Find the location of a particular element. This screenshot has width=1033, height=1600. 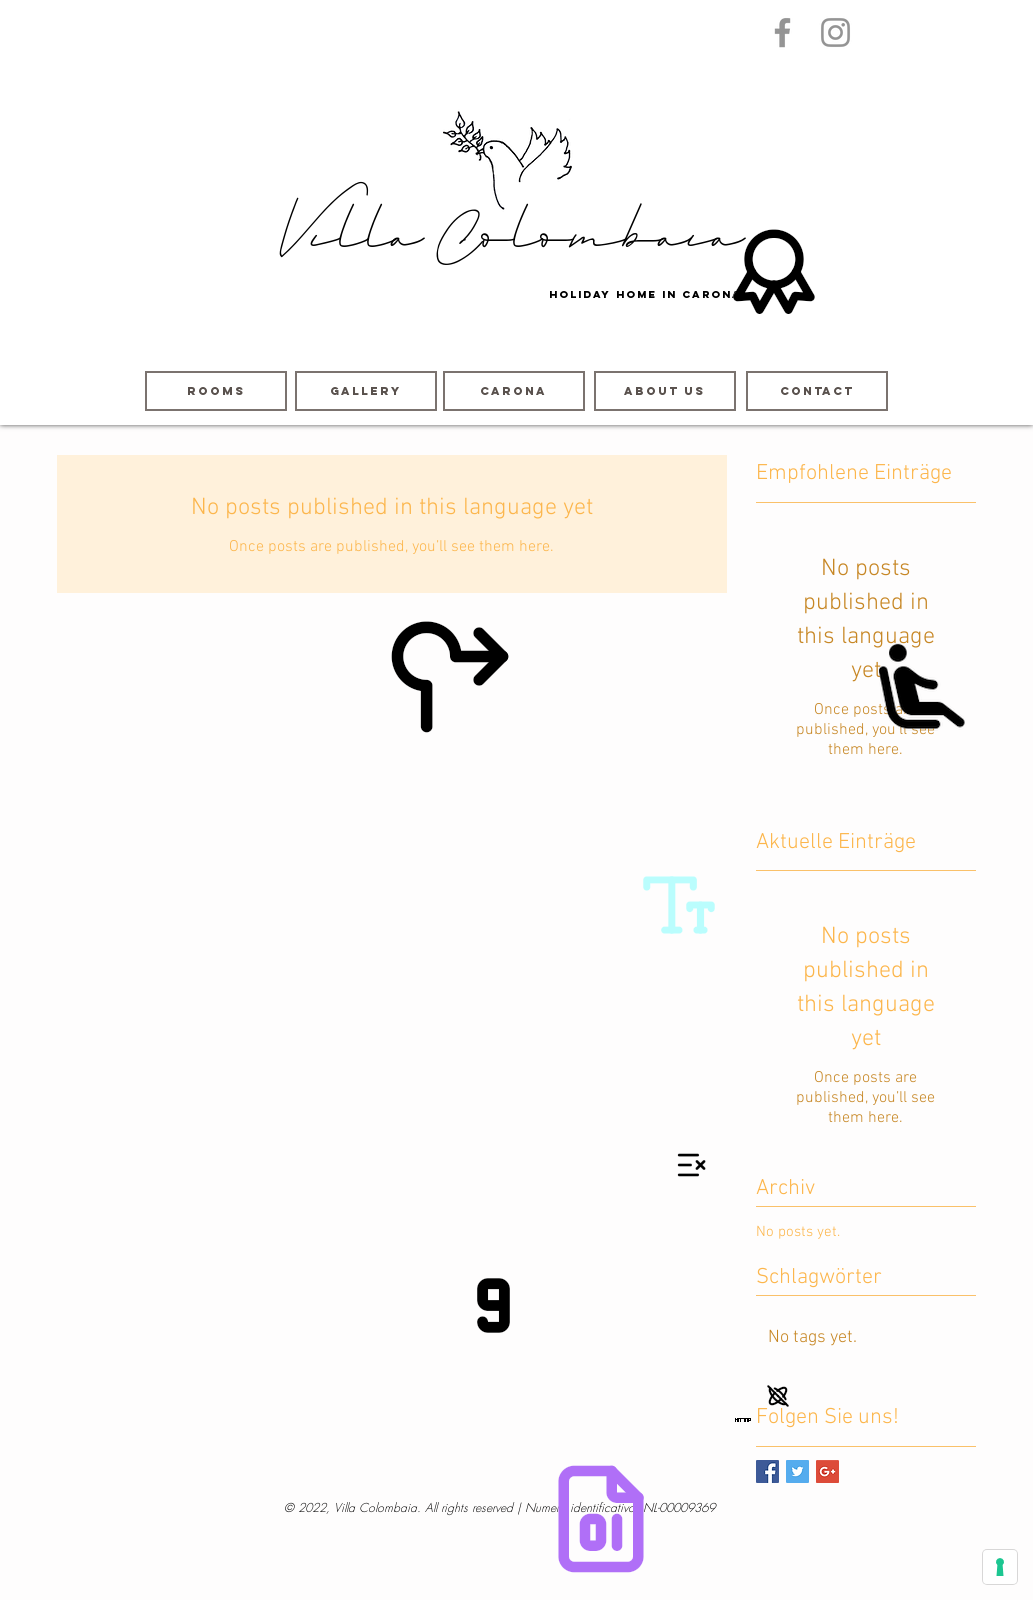

indicates item number 9 in a list or sequence is located at coordinates (493, 1305).